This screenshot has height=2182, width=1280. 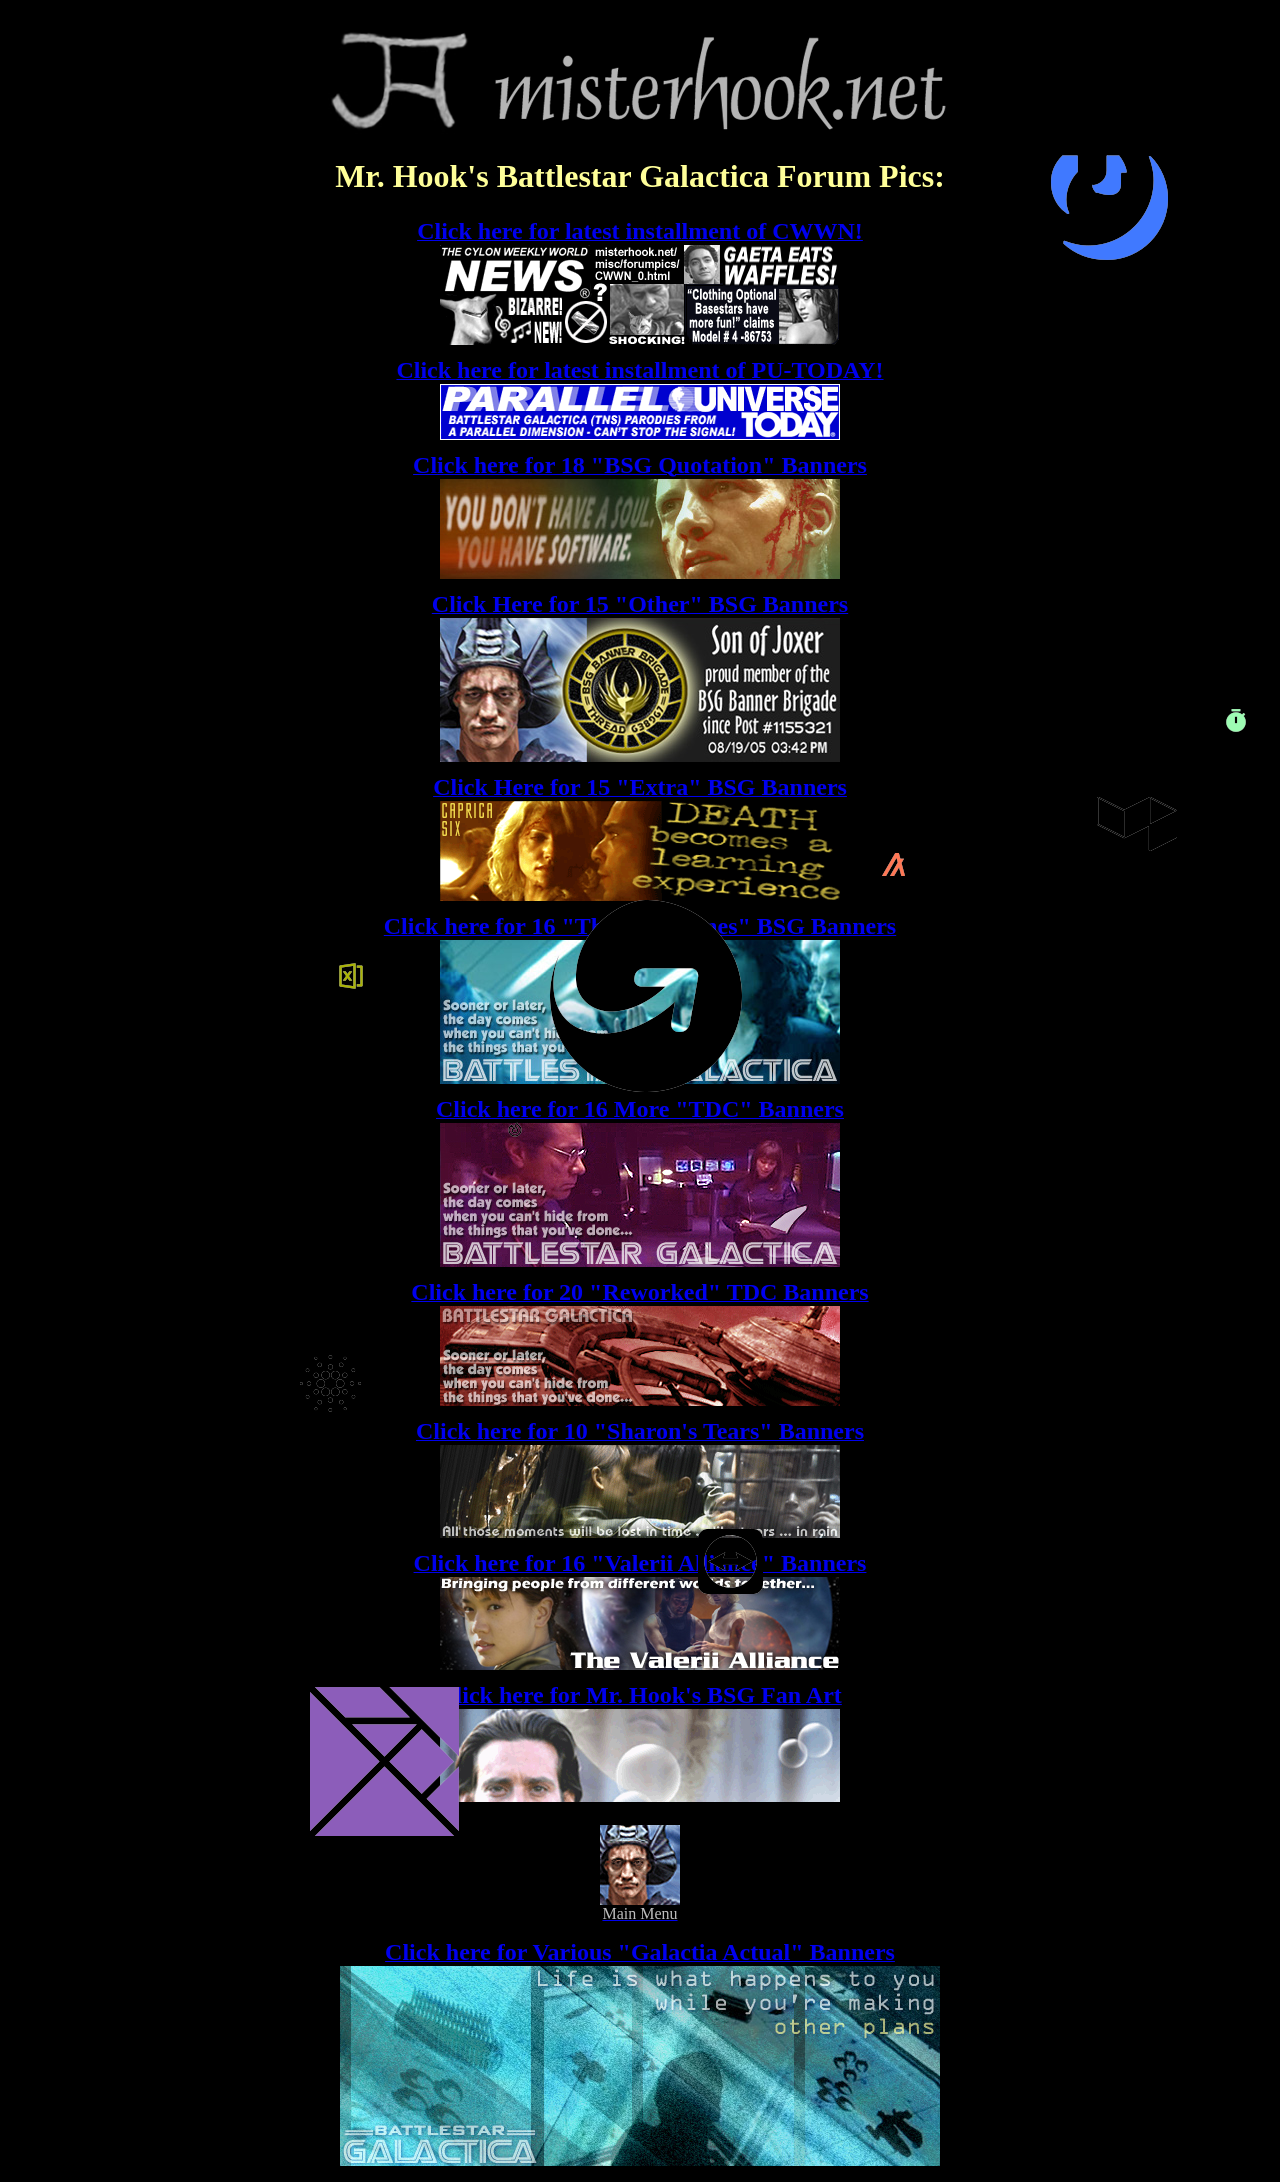 I want to click on launch teamviewer remote desktop application, so click(x=730, y=1561).